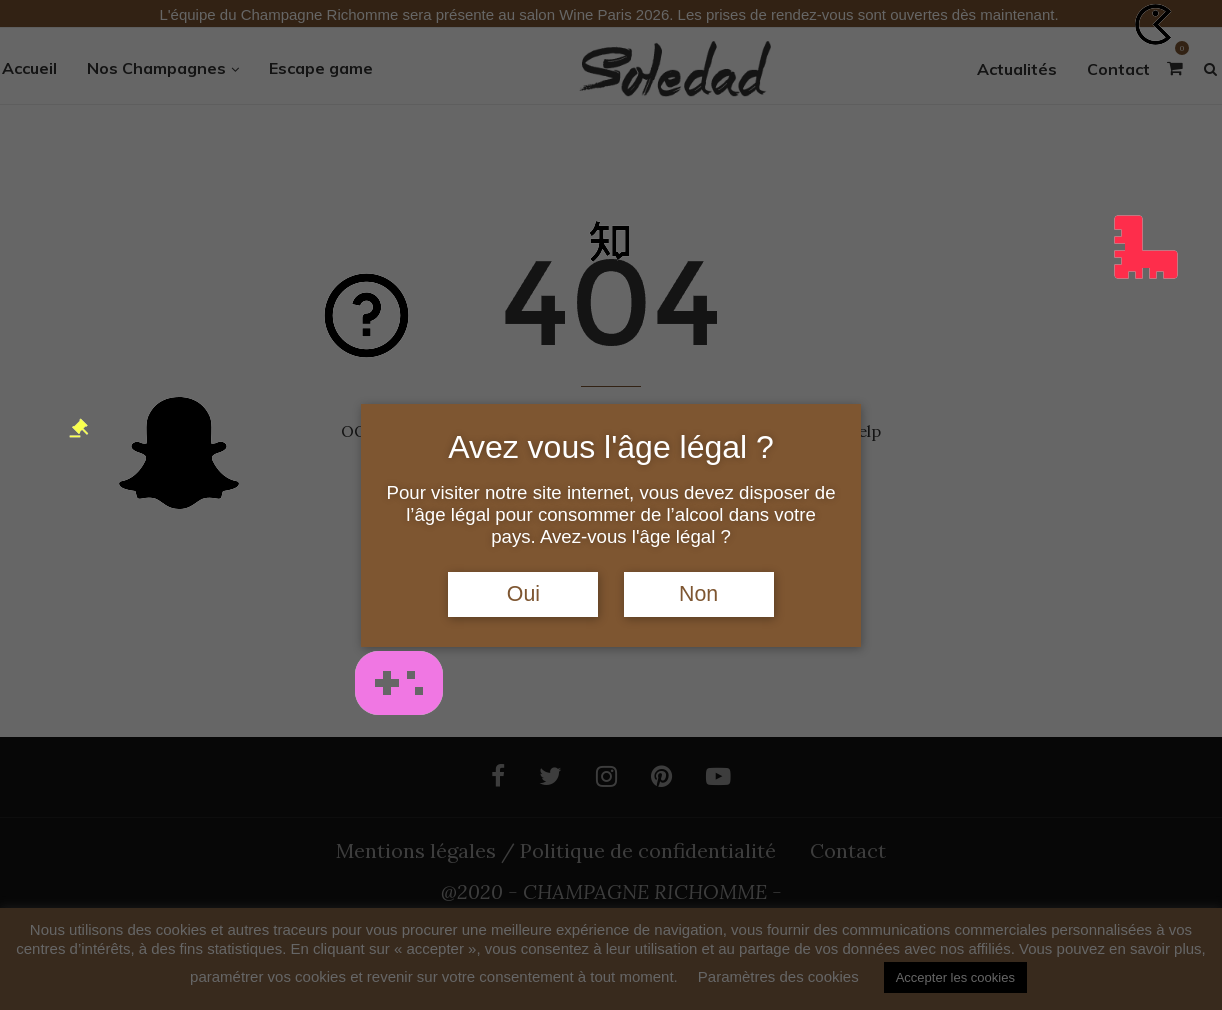 The image size is (1222, 1010). I want to click on access measurement or ruler tool, so click(1146, 247).